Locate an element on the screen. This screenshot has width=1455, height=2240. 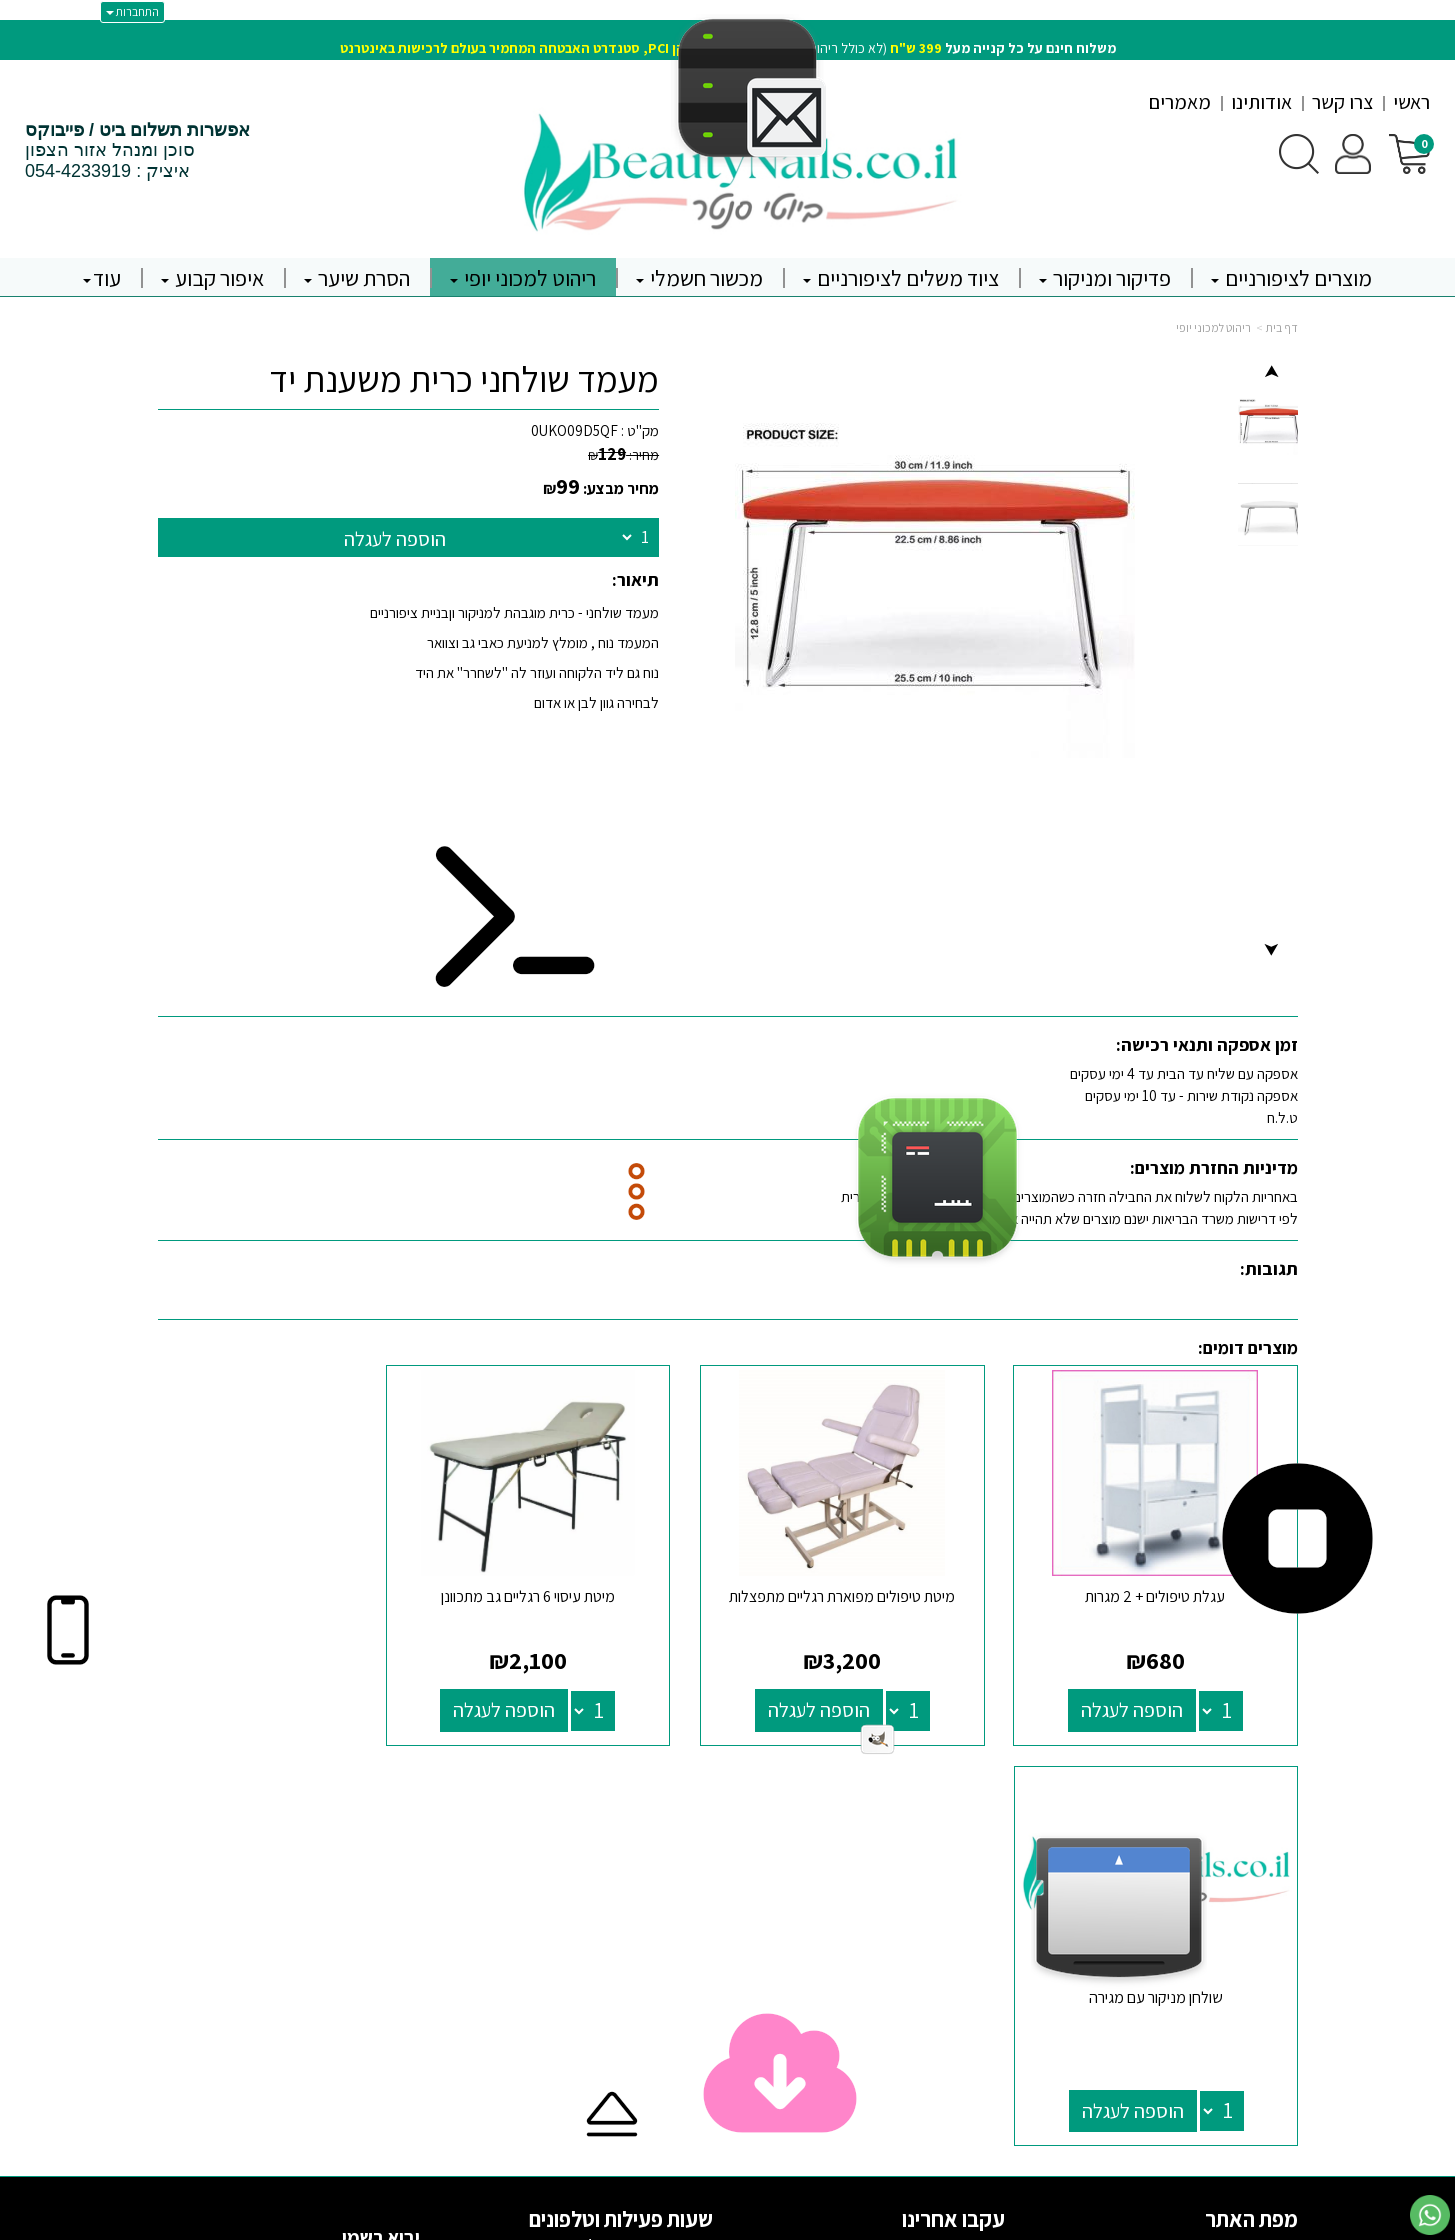
download file from cloud storage is located at coordinates (780, 2073).